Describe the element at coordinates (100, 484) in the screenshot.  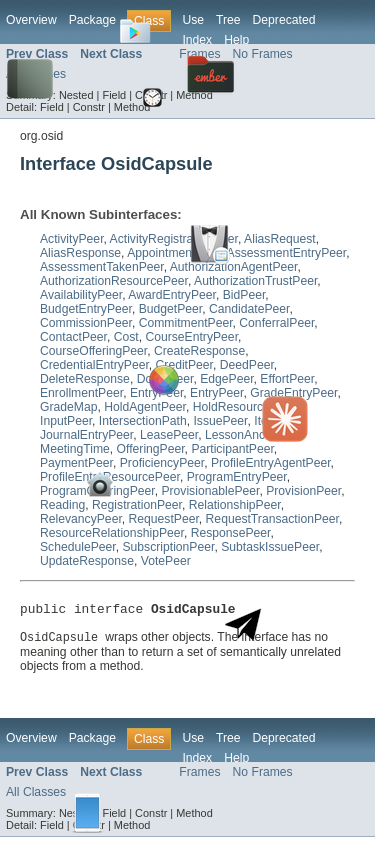
I see `access FileVault disk encryption settings` at that location.